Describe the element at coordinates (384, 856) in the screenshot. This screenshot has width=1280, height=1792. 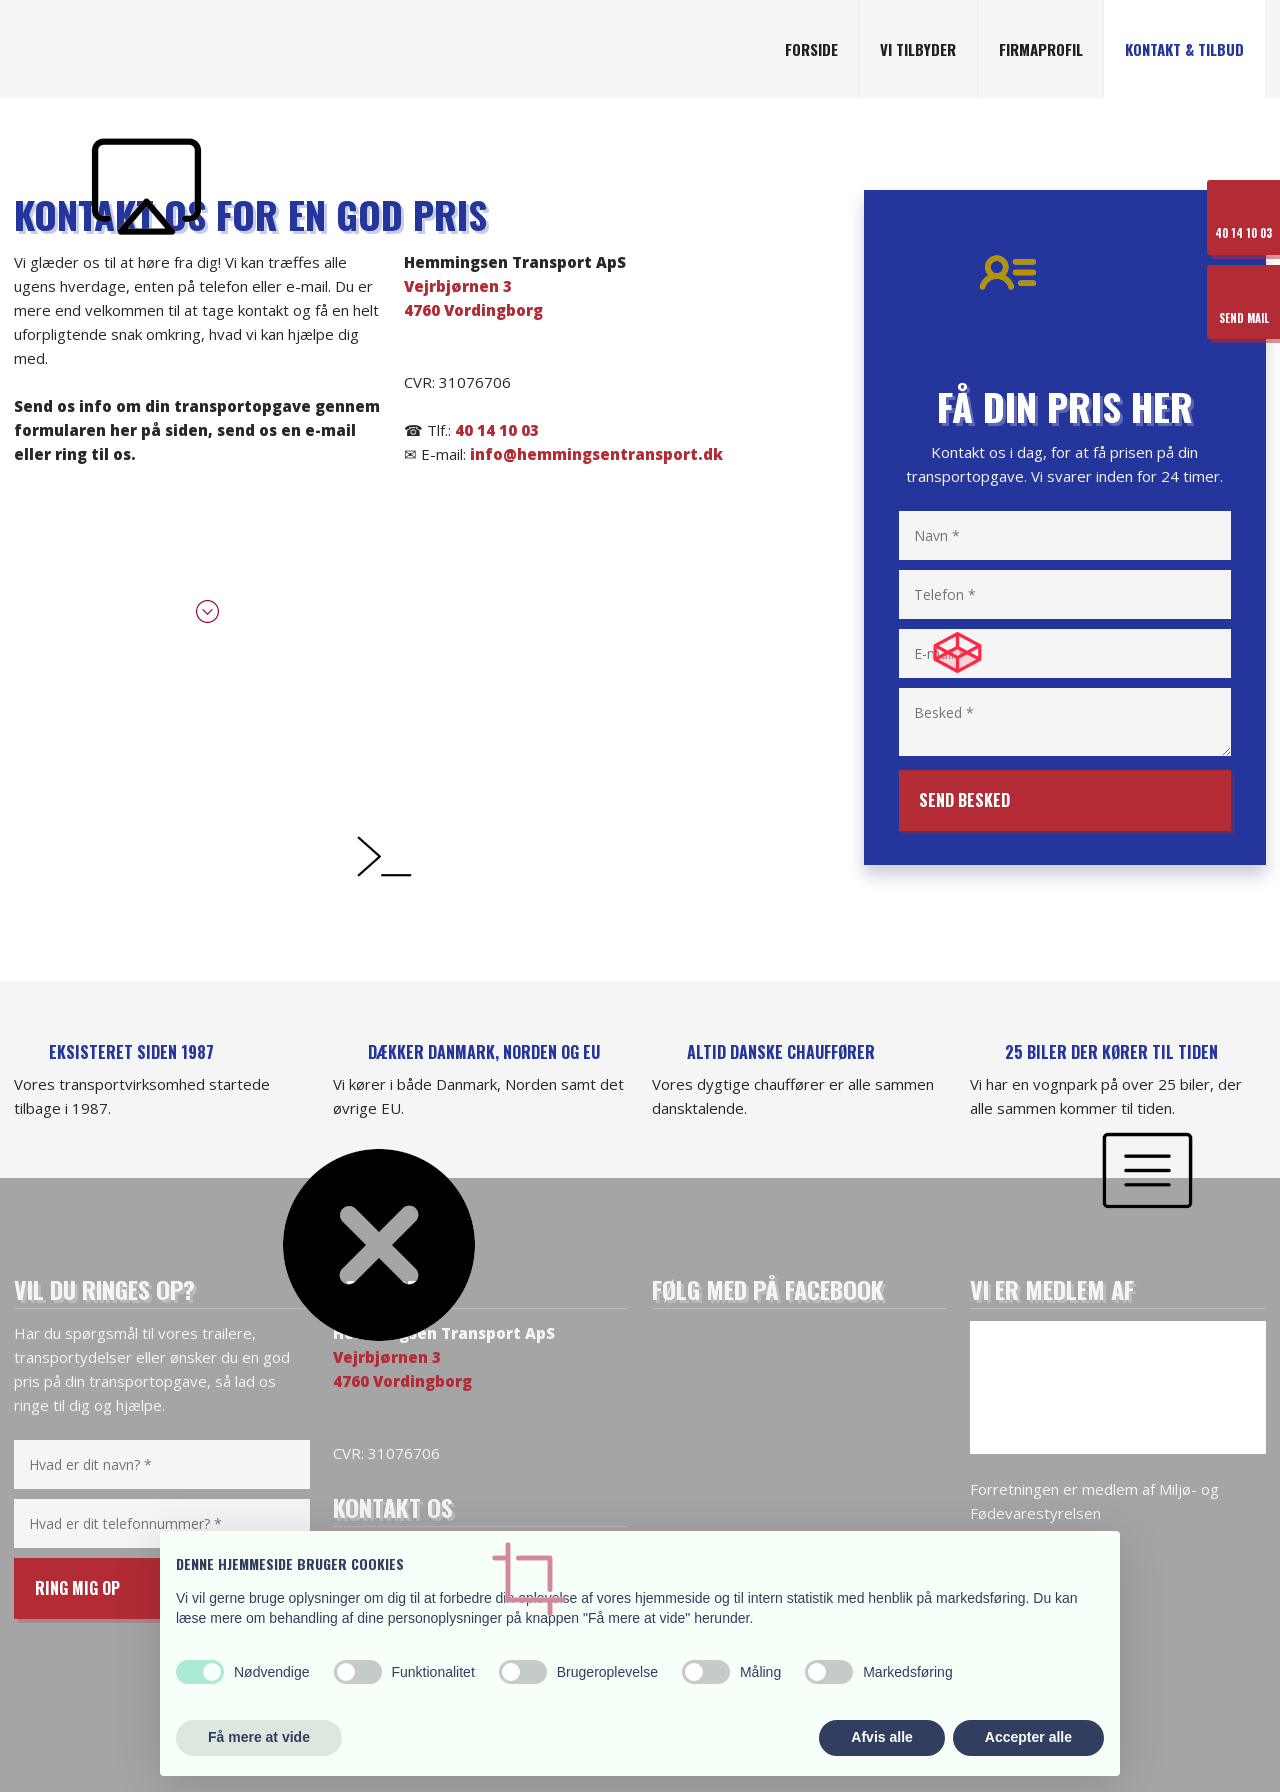
I see `open terminal or command line interface` at that location.